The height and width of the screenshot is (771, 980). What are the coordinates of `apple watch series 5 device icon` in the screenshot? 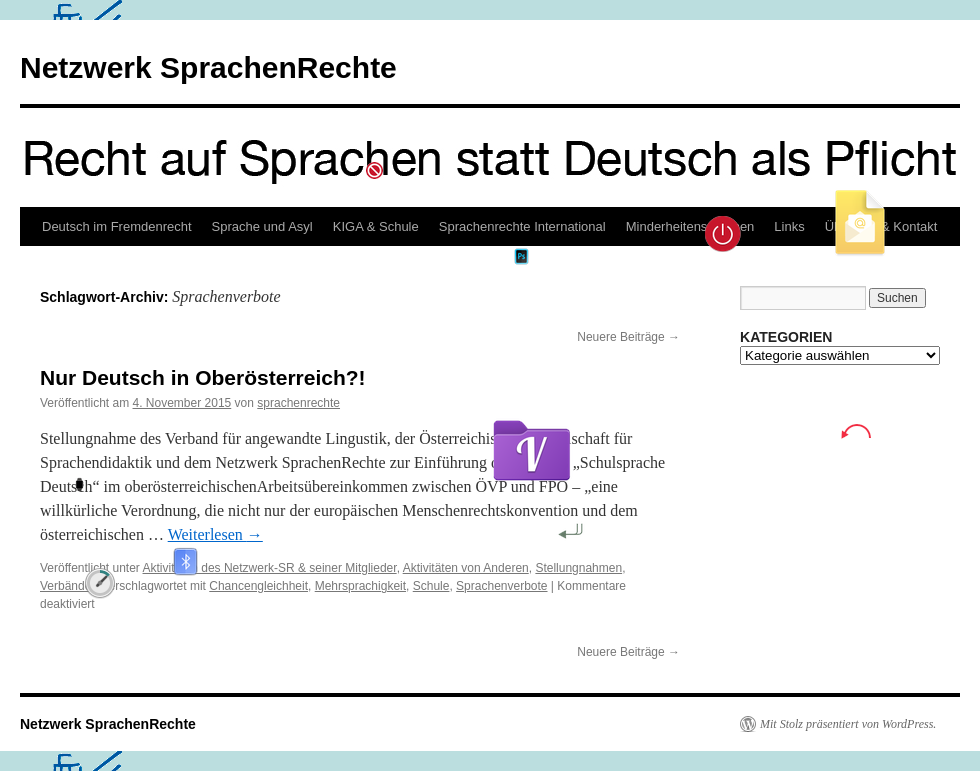 It's located at (79, 484).